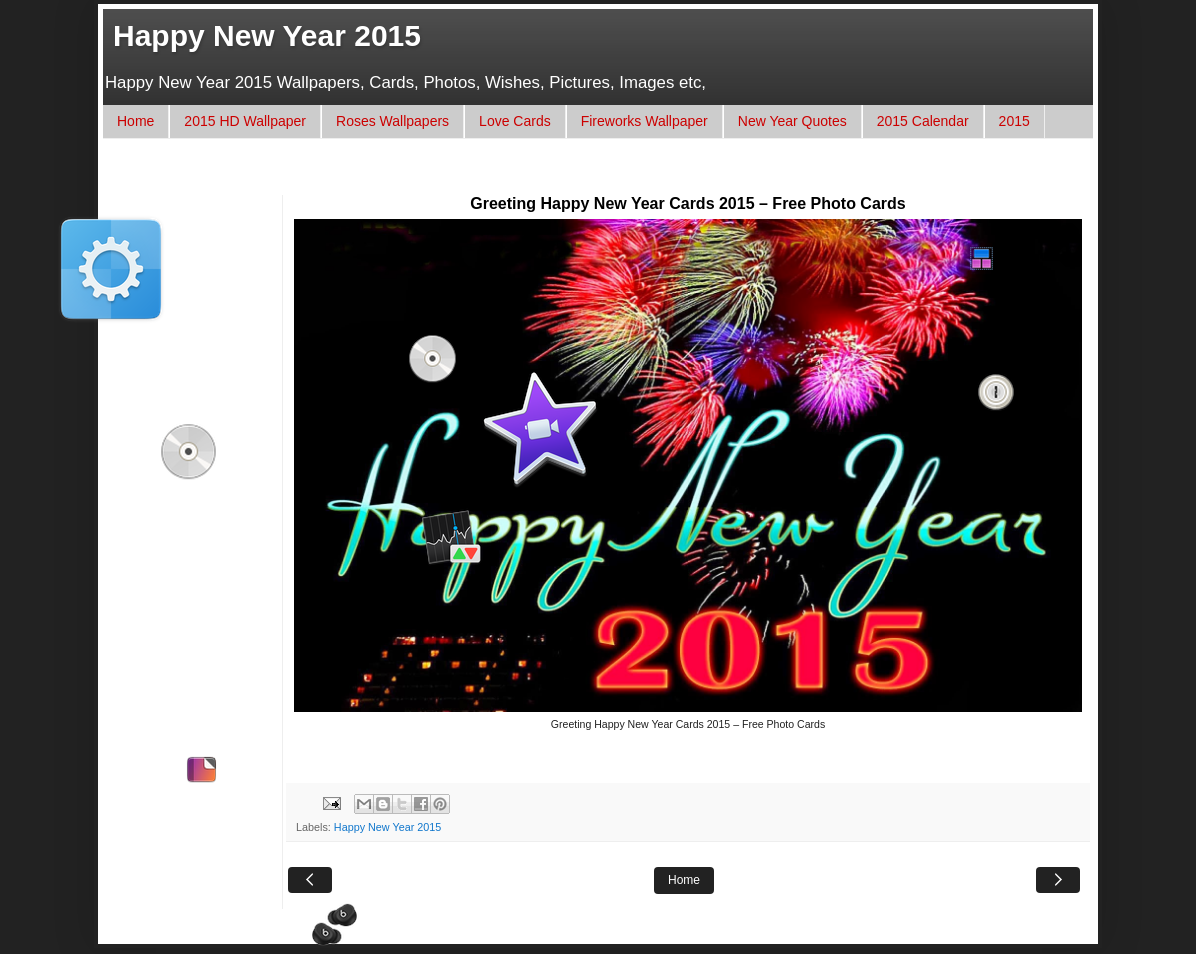 The height and width of the screenshot is (954, 1196). I want to click on access stocks preferences or settings, so click(451, 537).